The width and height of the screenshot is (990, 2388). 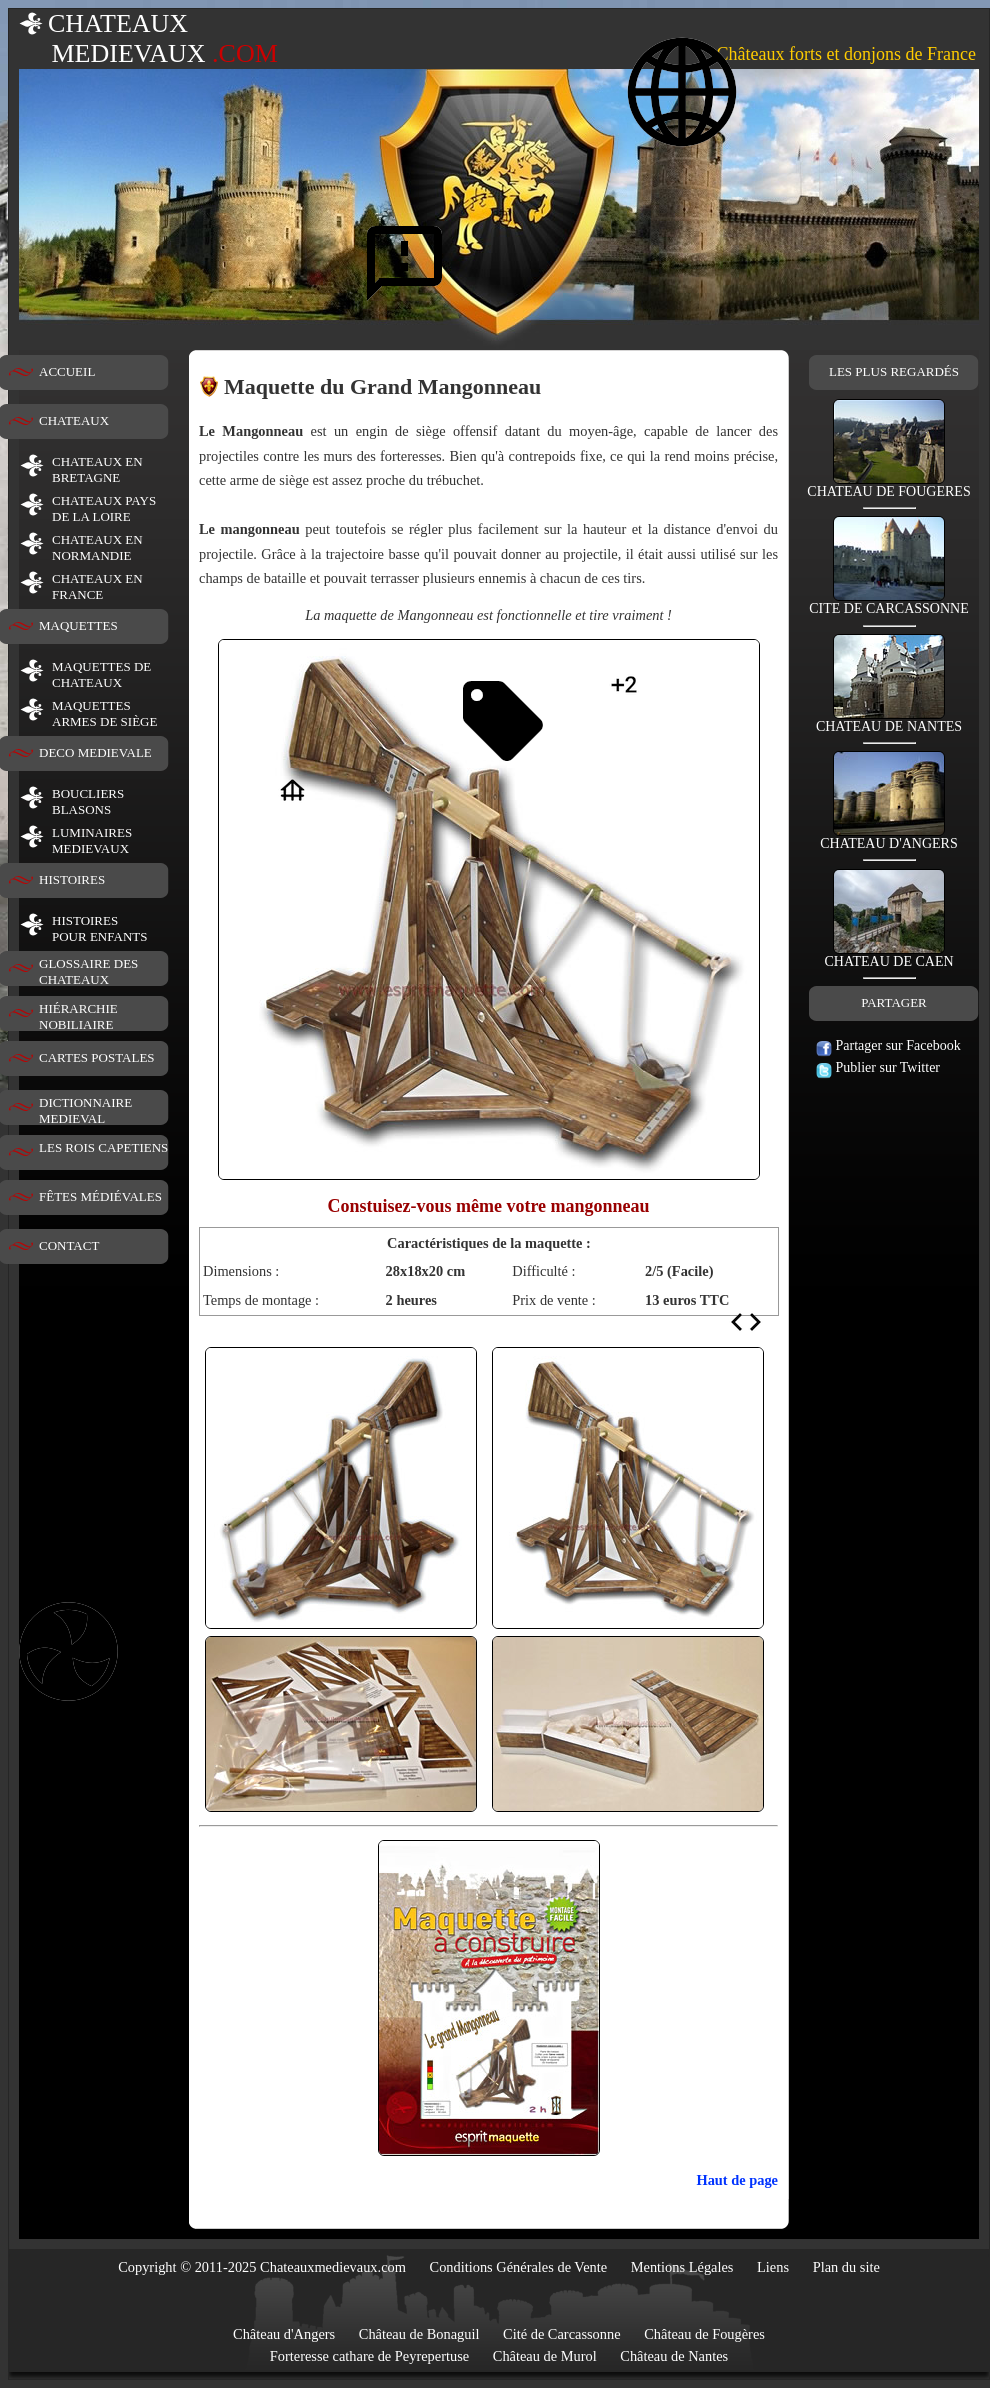 I want to click on increase exposure by 2 stops in photo editing, so click(x=624, y=685).